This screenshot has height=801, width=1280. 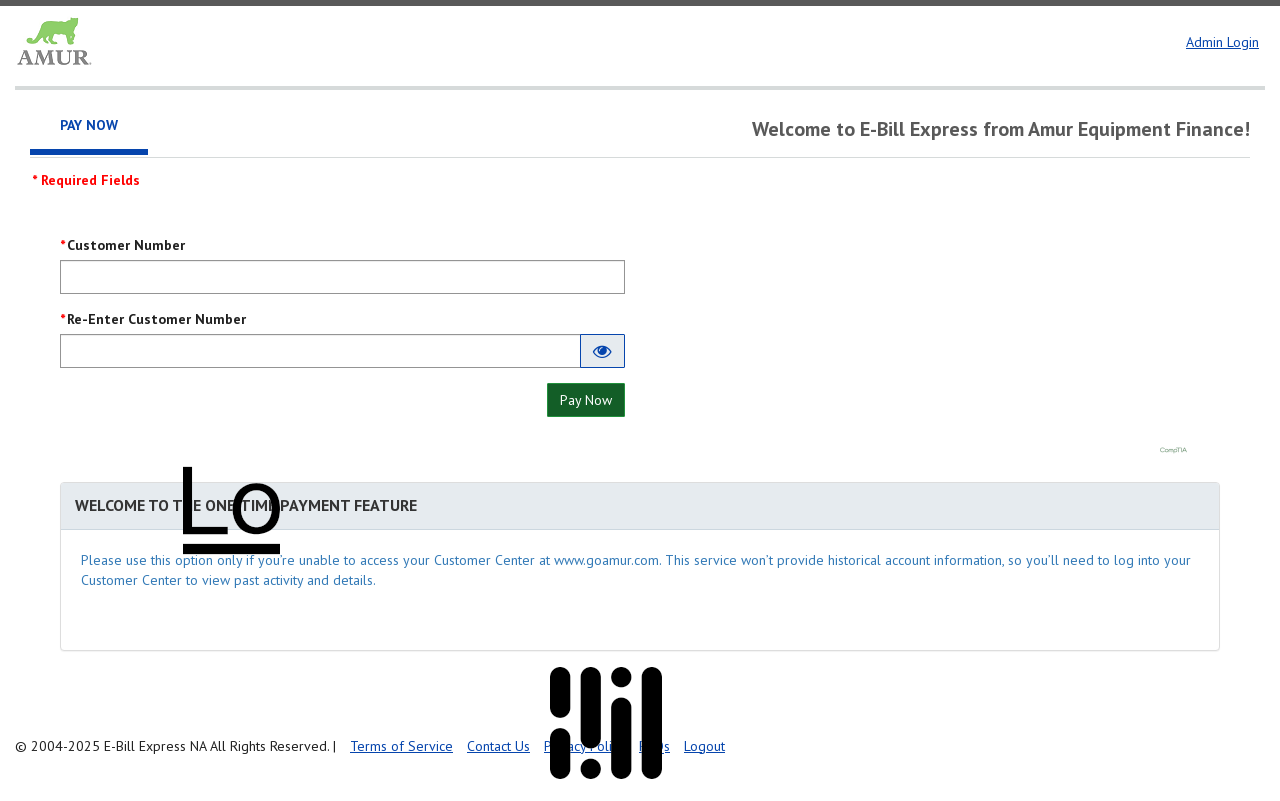 I want to click on mediapipe framework or SDK integration, so click(x=606, y=723).